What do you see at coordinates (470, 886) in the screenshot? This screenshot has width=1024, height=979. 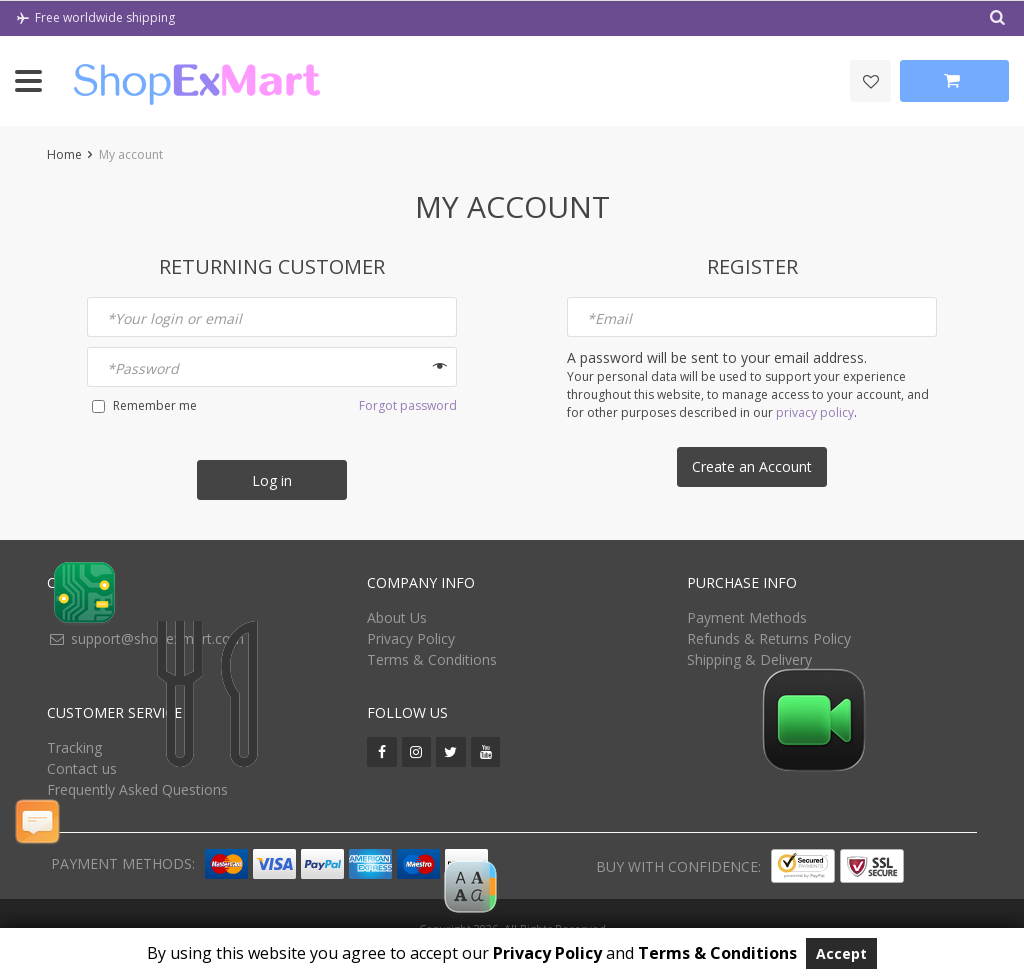 I see `open the fonts management app` at bounding box center [470, 886].